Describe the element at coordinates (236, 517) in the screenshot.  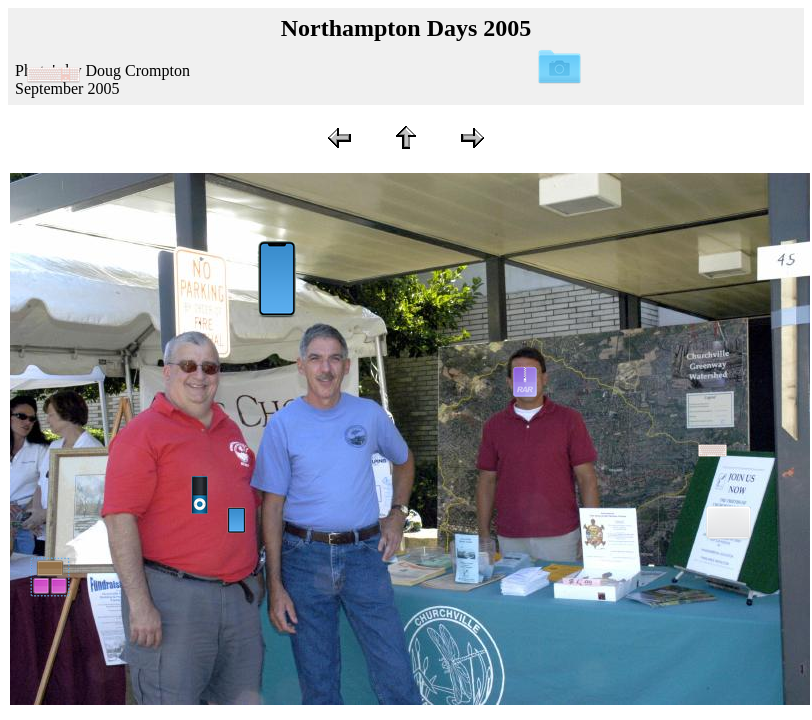
I see `iPad Mini device icon` at that location.